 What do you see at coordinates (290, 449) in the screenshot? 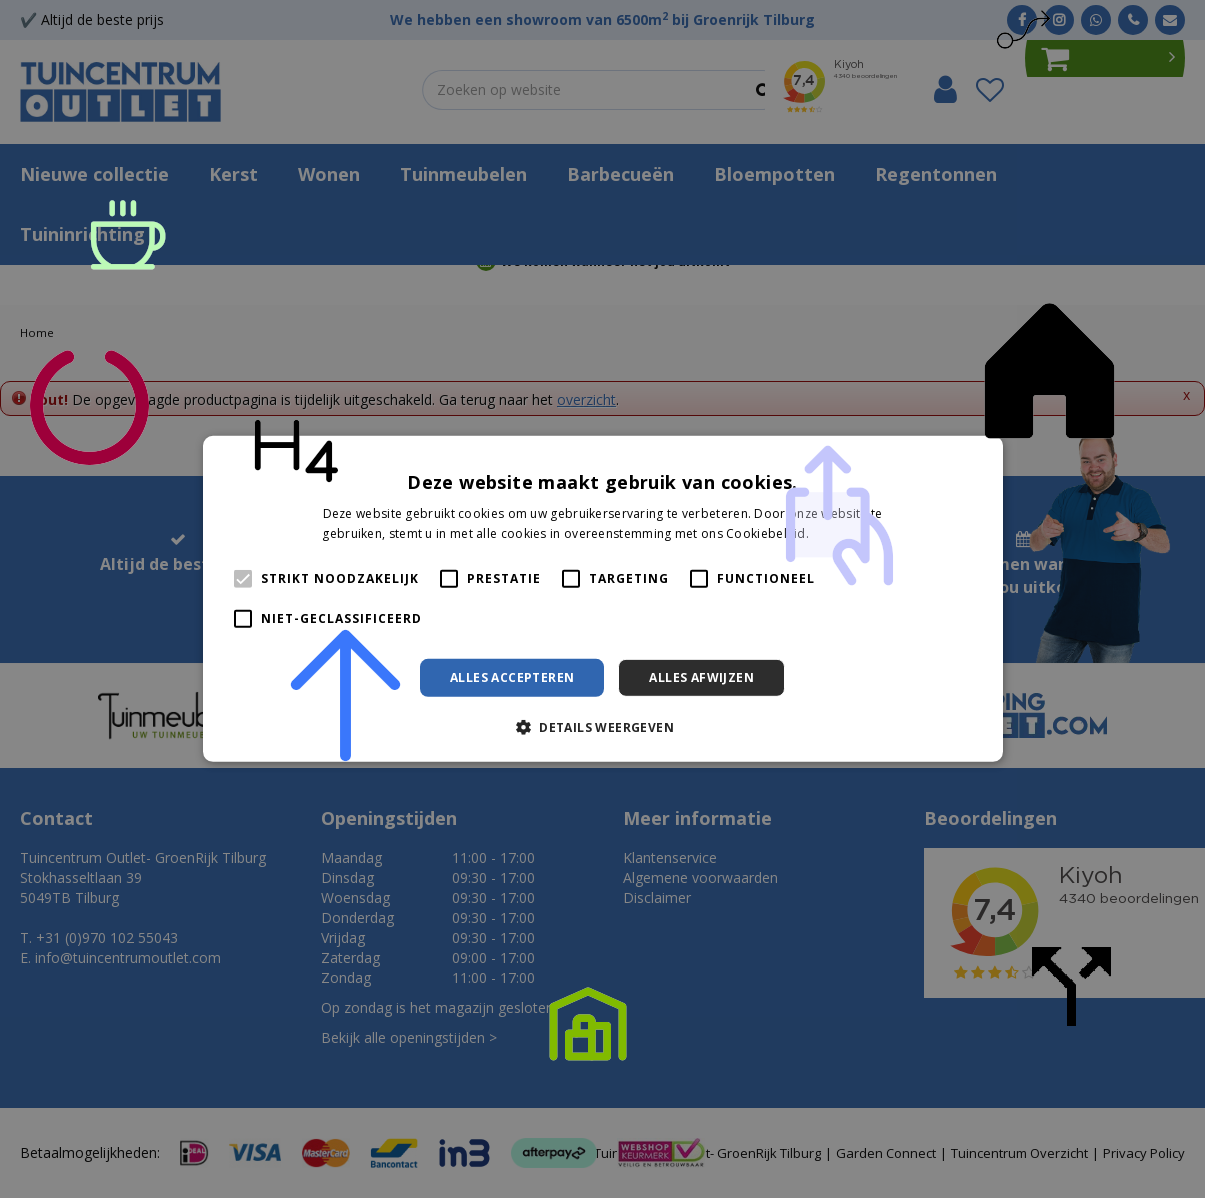
I see `format text as heading level 4` at bounding box center [290, 449].